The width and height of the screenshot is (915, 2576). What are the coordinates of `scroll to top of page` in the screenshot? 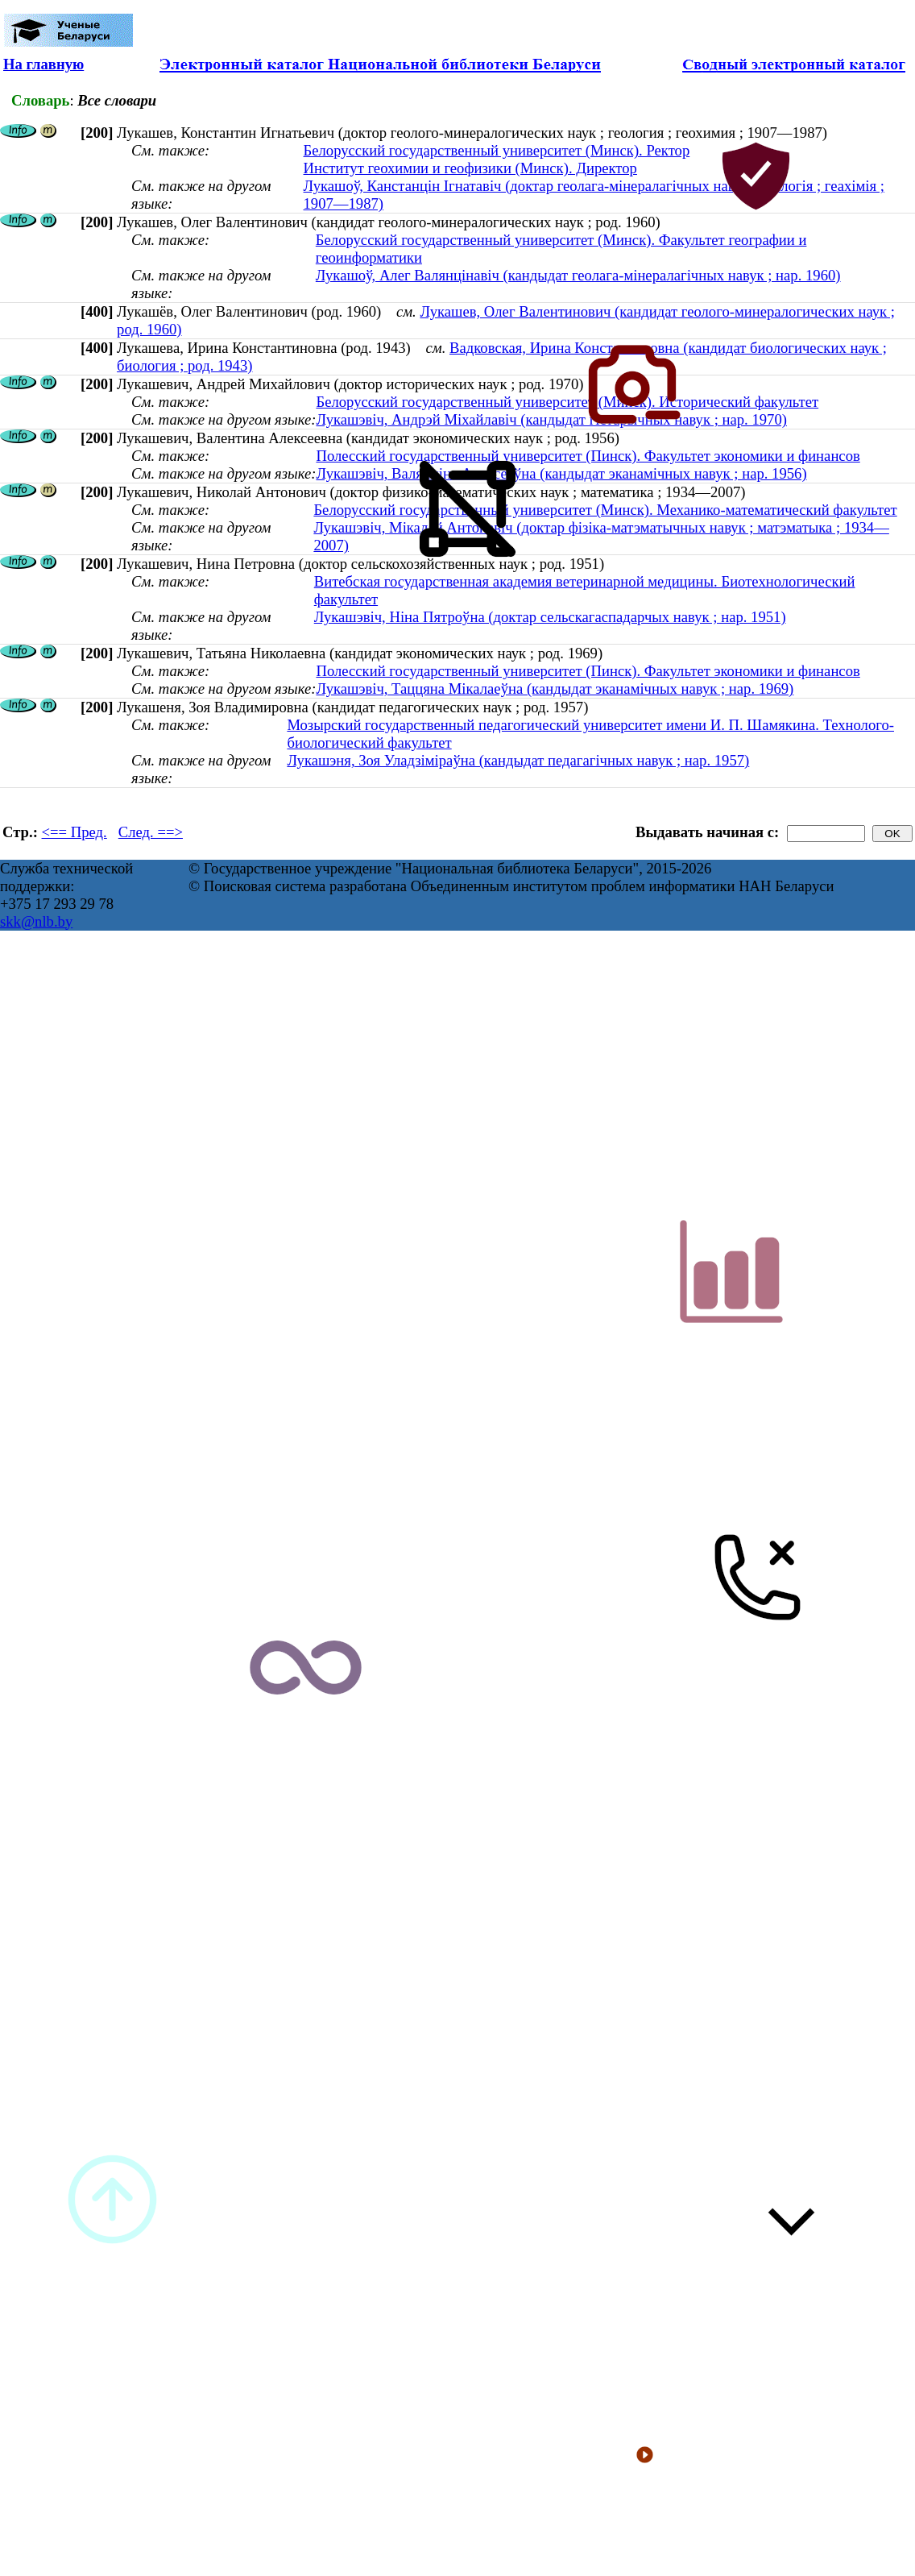 It's located at (112, 2199).